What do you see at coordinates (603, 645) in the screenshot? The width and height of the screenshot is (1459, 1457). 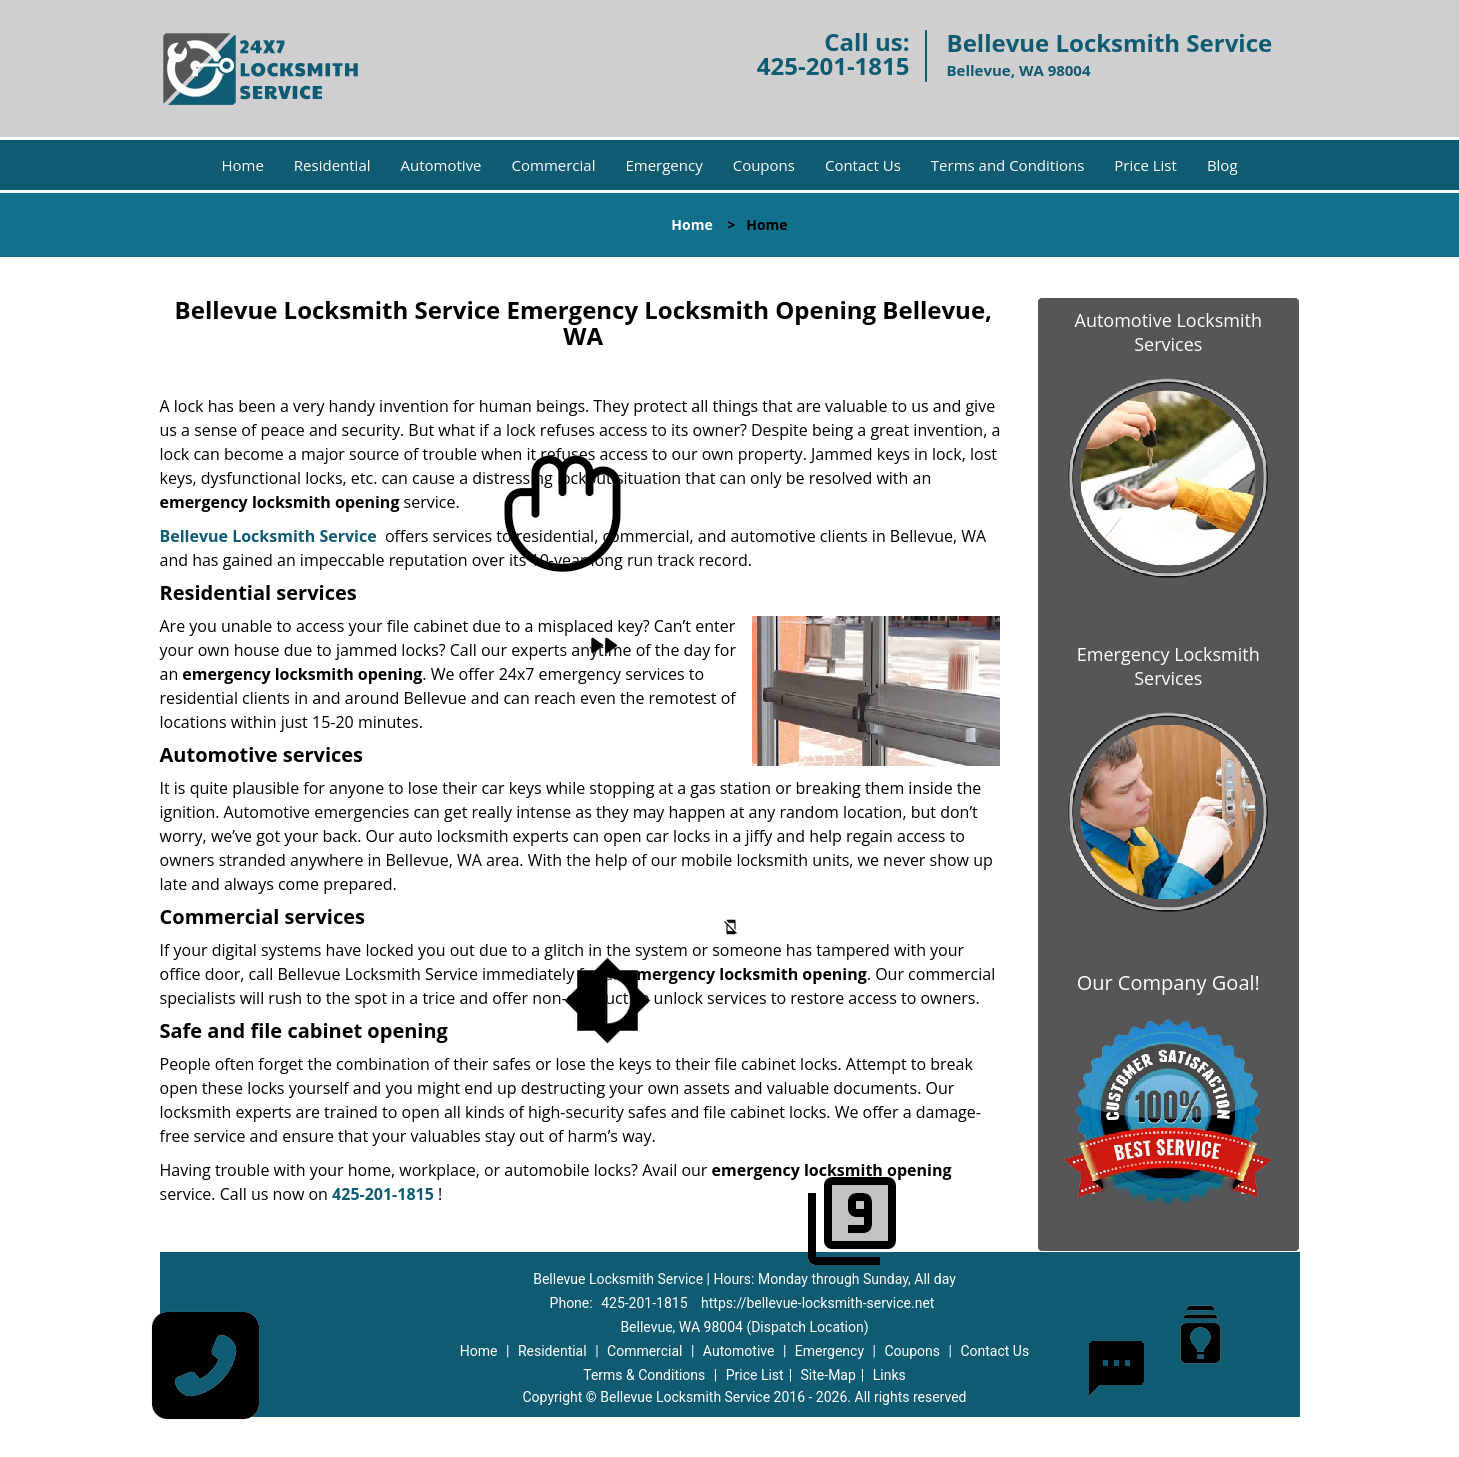 I see `skip forward in media playback` at bounding box center [603, 645].